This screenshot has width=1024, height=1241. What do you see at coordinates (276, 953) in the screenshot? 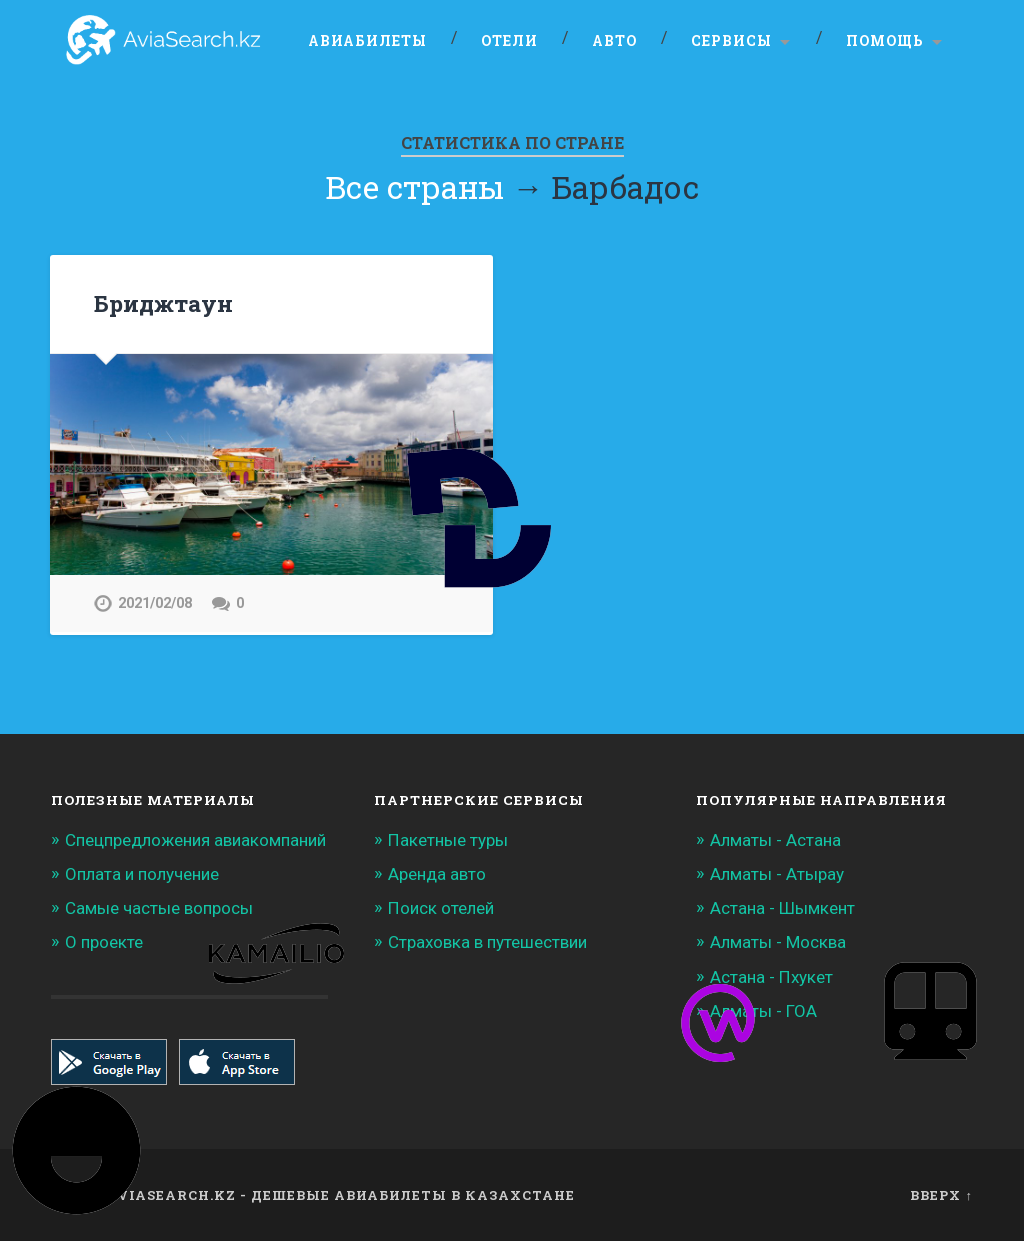
I see `kamailio SIP server logo` at bounding box center [276, 953].